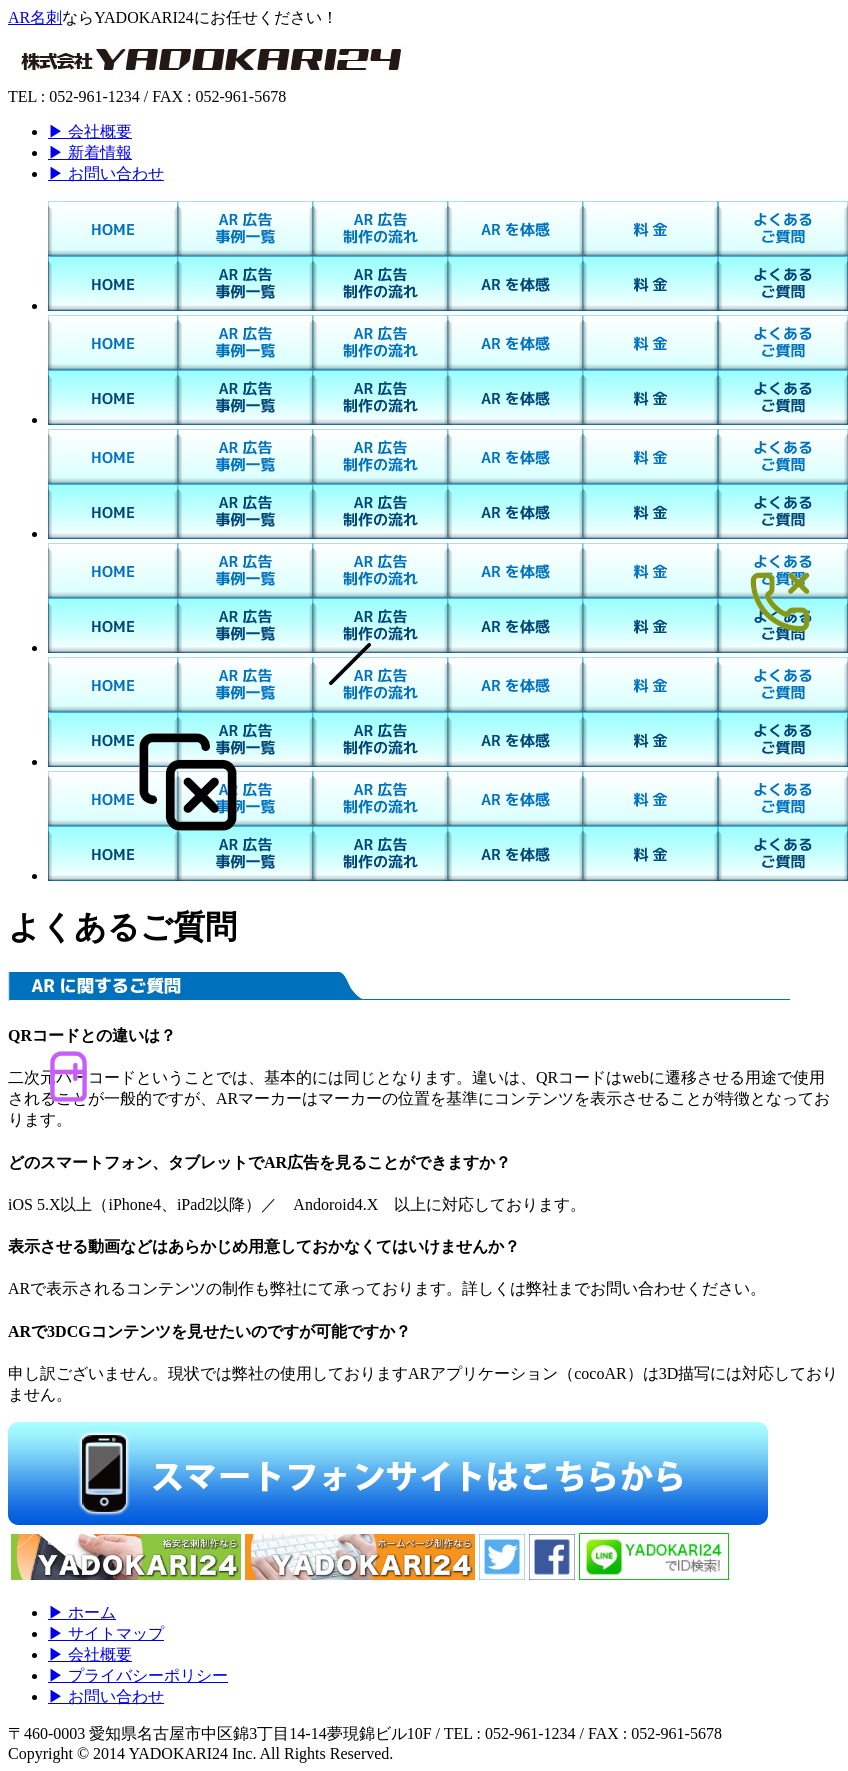  What do you see at coordinates (188, 782) in the screenshot?
I see `cancel or clear clipboard content` at bounding box center [188, 782].